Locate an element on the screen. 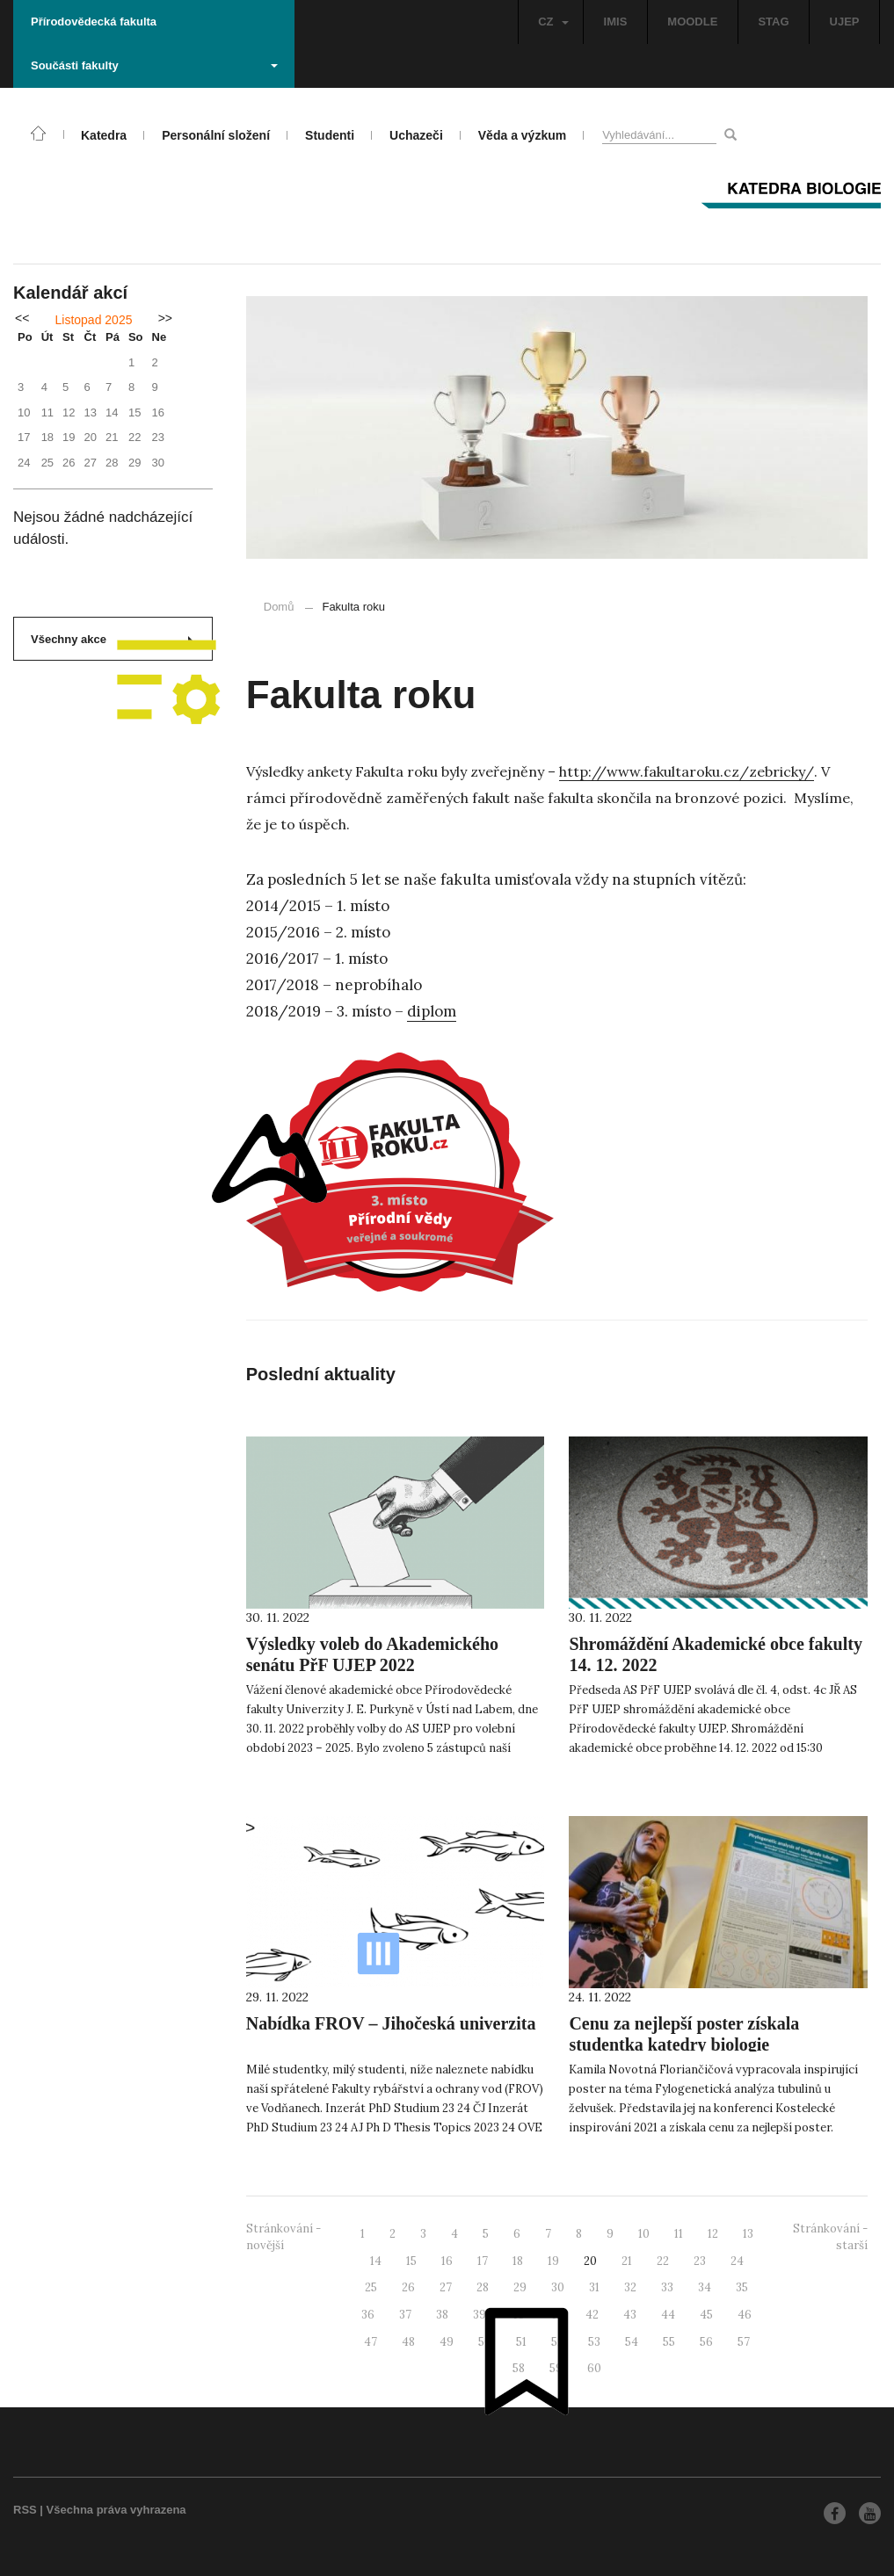  access list or menu settings is located at coordinates (166, 679).